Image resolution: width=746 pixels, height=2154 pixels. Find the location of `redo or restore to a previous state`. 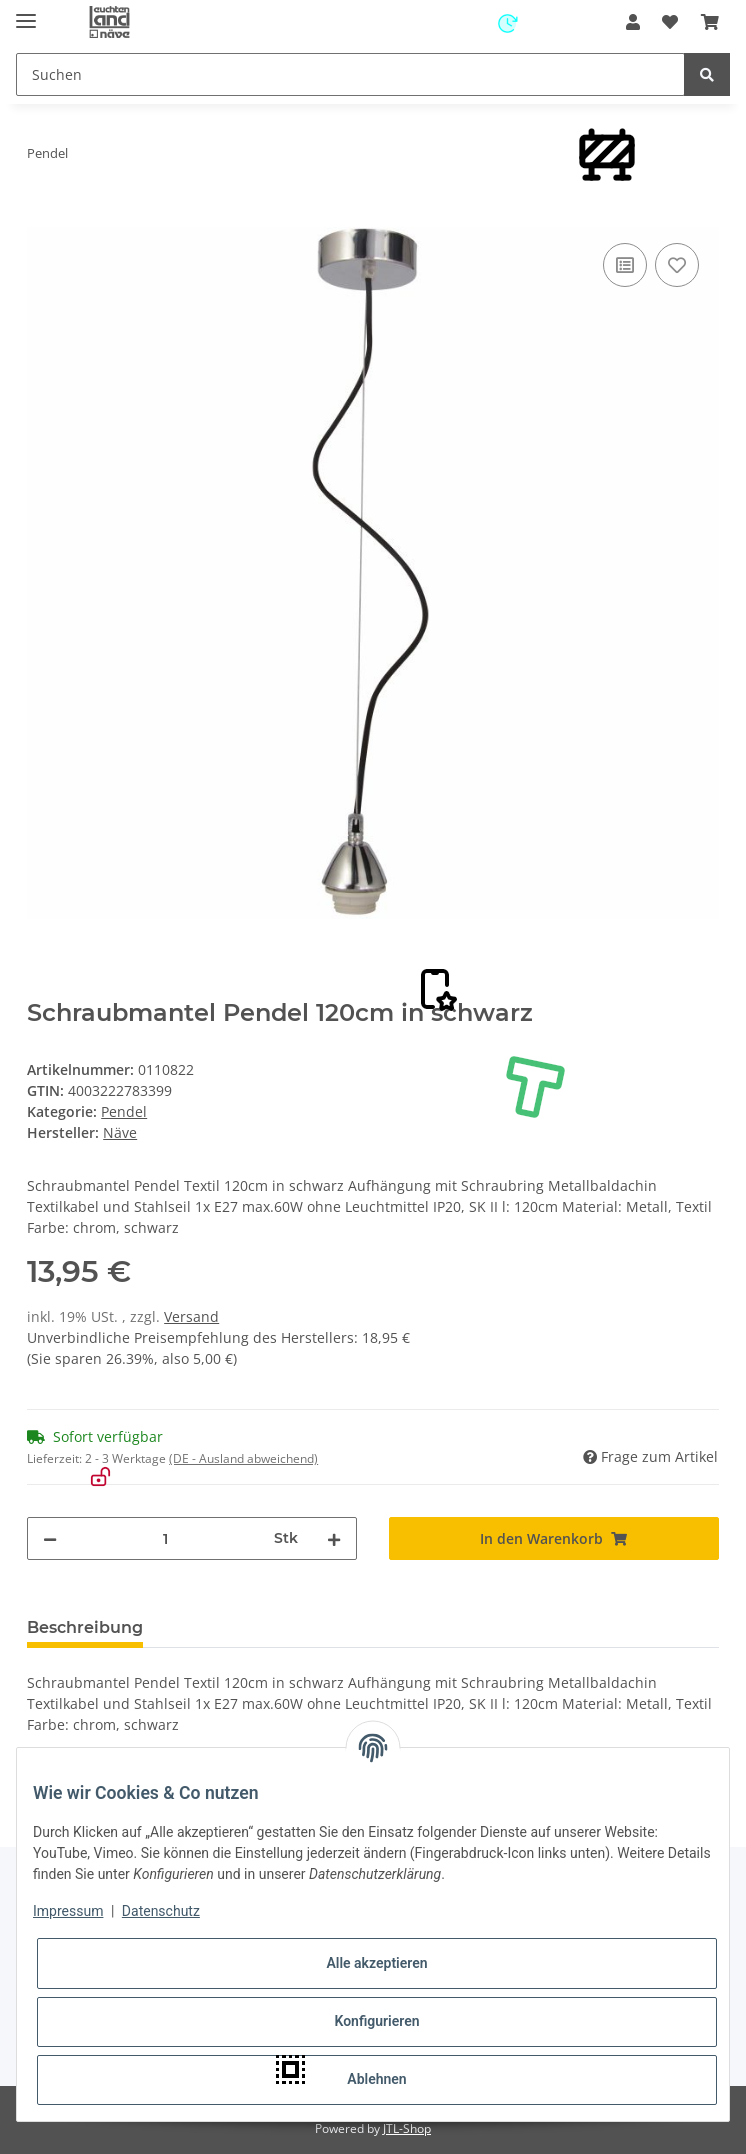

redo or restore to a previous state is located at coordinates (507, 23).